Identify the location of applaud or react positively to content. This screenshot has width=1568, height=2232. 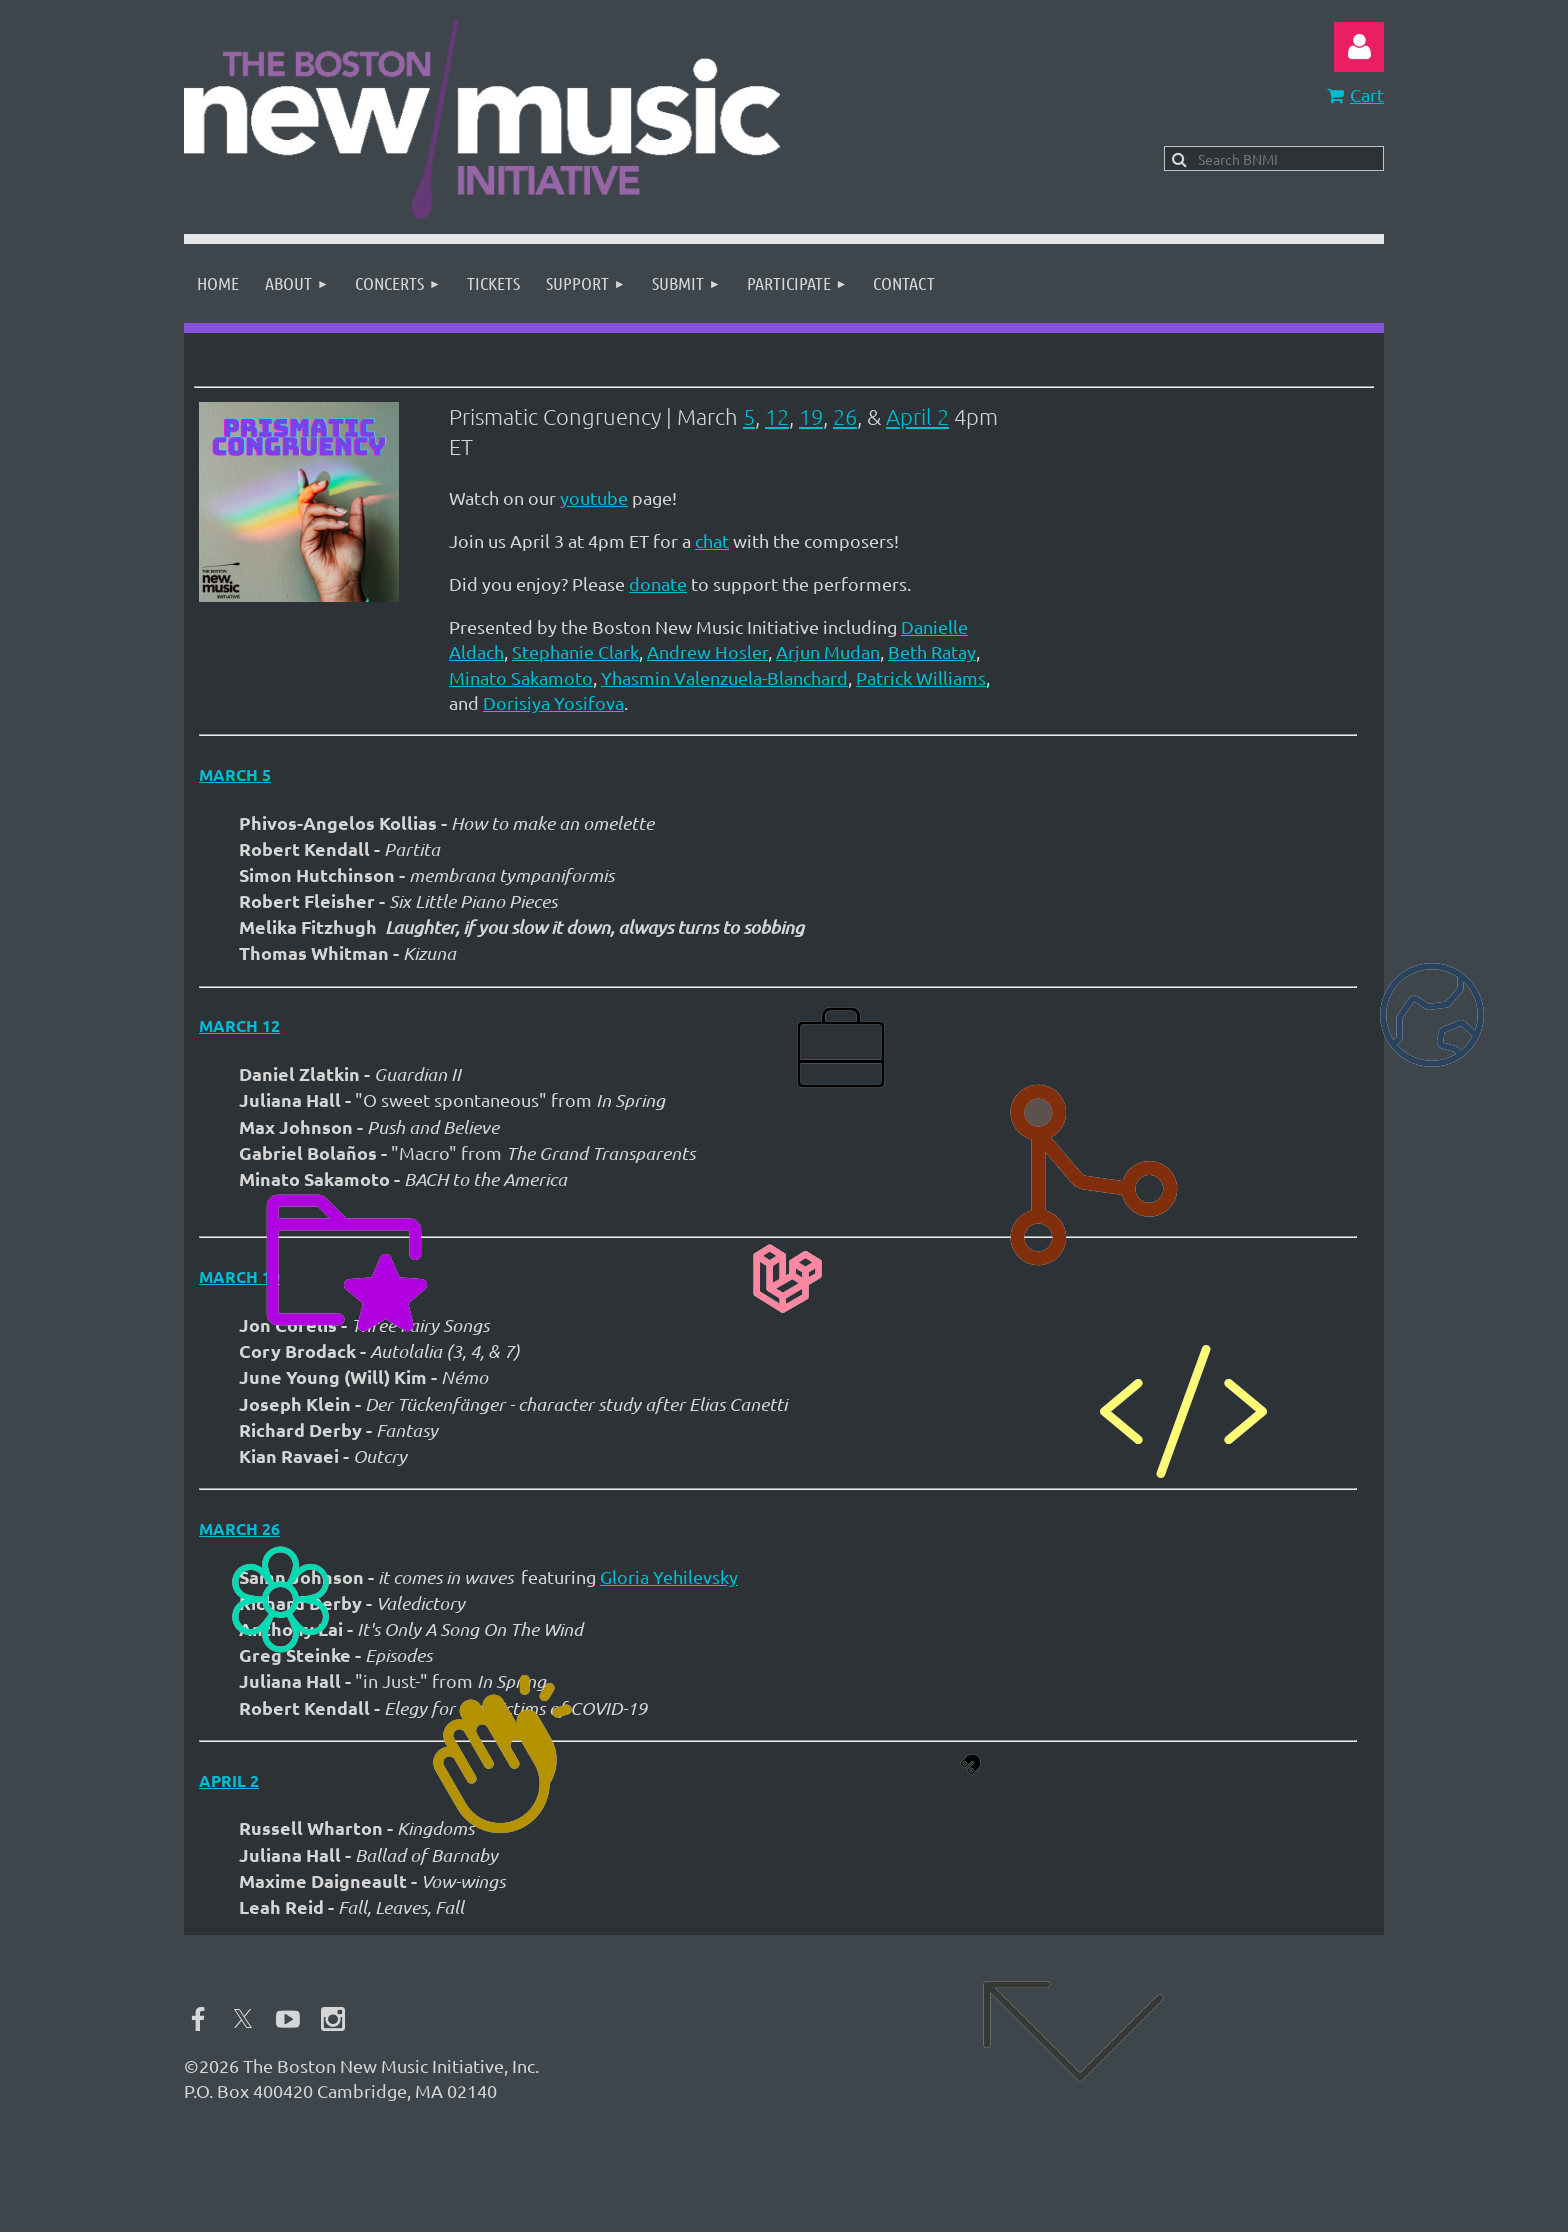
(500, 1754).